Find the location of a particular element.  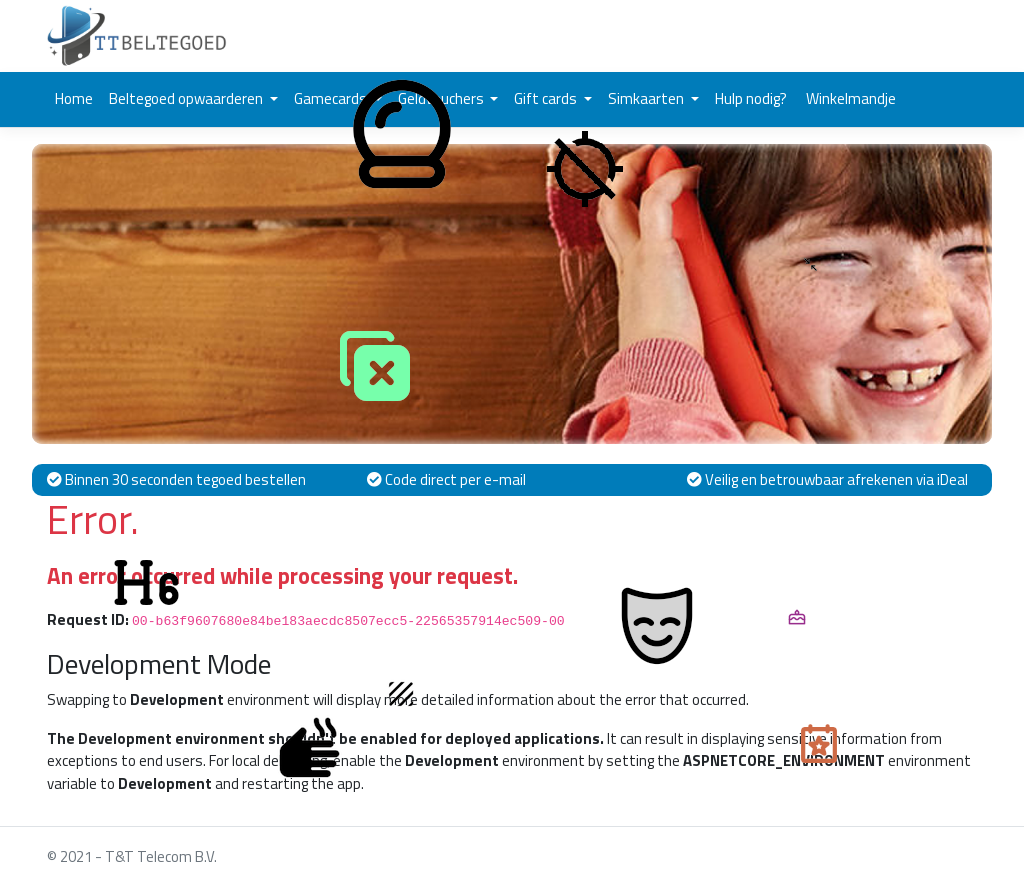

view birthday or celebration reminders is located at coordinates (797, 617).